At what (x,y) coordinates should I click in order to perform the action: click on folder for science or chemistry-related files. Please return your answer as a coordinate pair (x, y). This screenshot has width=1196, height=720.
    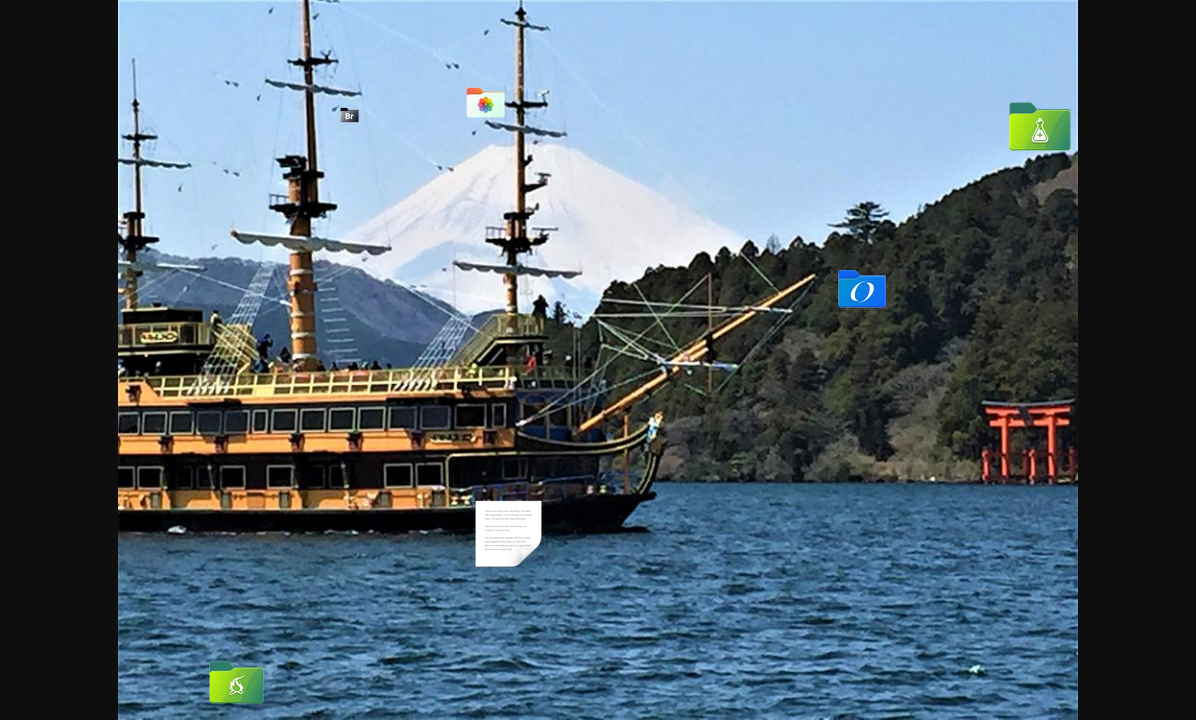
    Looking at the image, I should click on (1040, 128).